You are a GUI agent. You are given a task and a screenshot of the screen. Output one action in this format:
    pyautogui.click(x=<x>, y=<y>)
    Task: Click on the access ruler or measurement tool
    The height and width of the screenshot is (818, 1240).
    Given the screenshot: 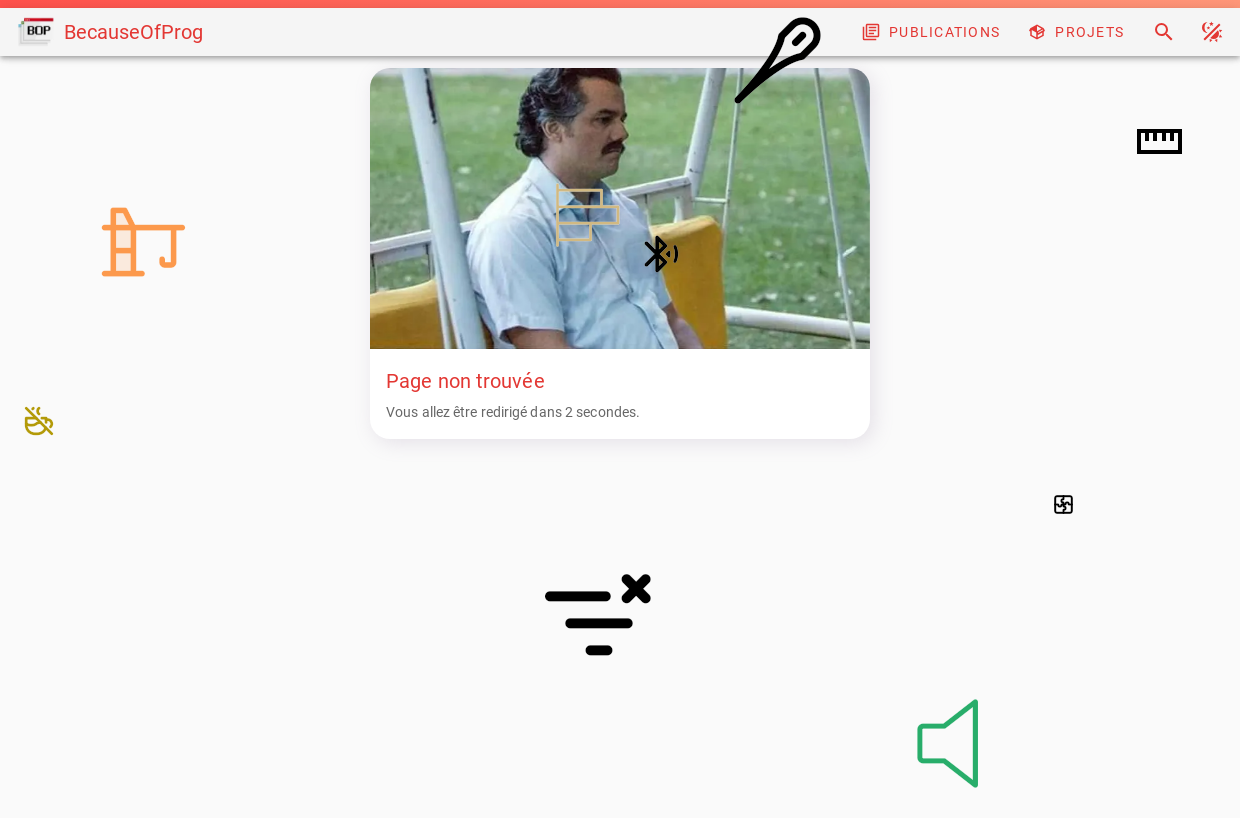 What is the action you would take?
    pyautogui.click(x=1159, y=141)
    